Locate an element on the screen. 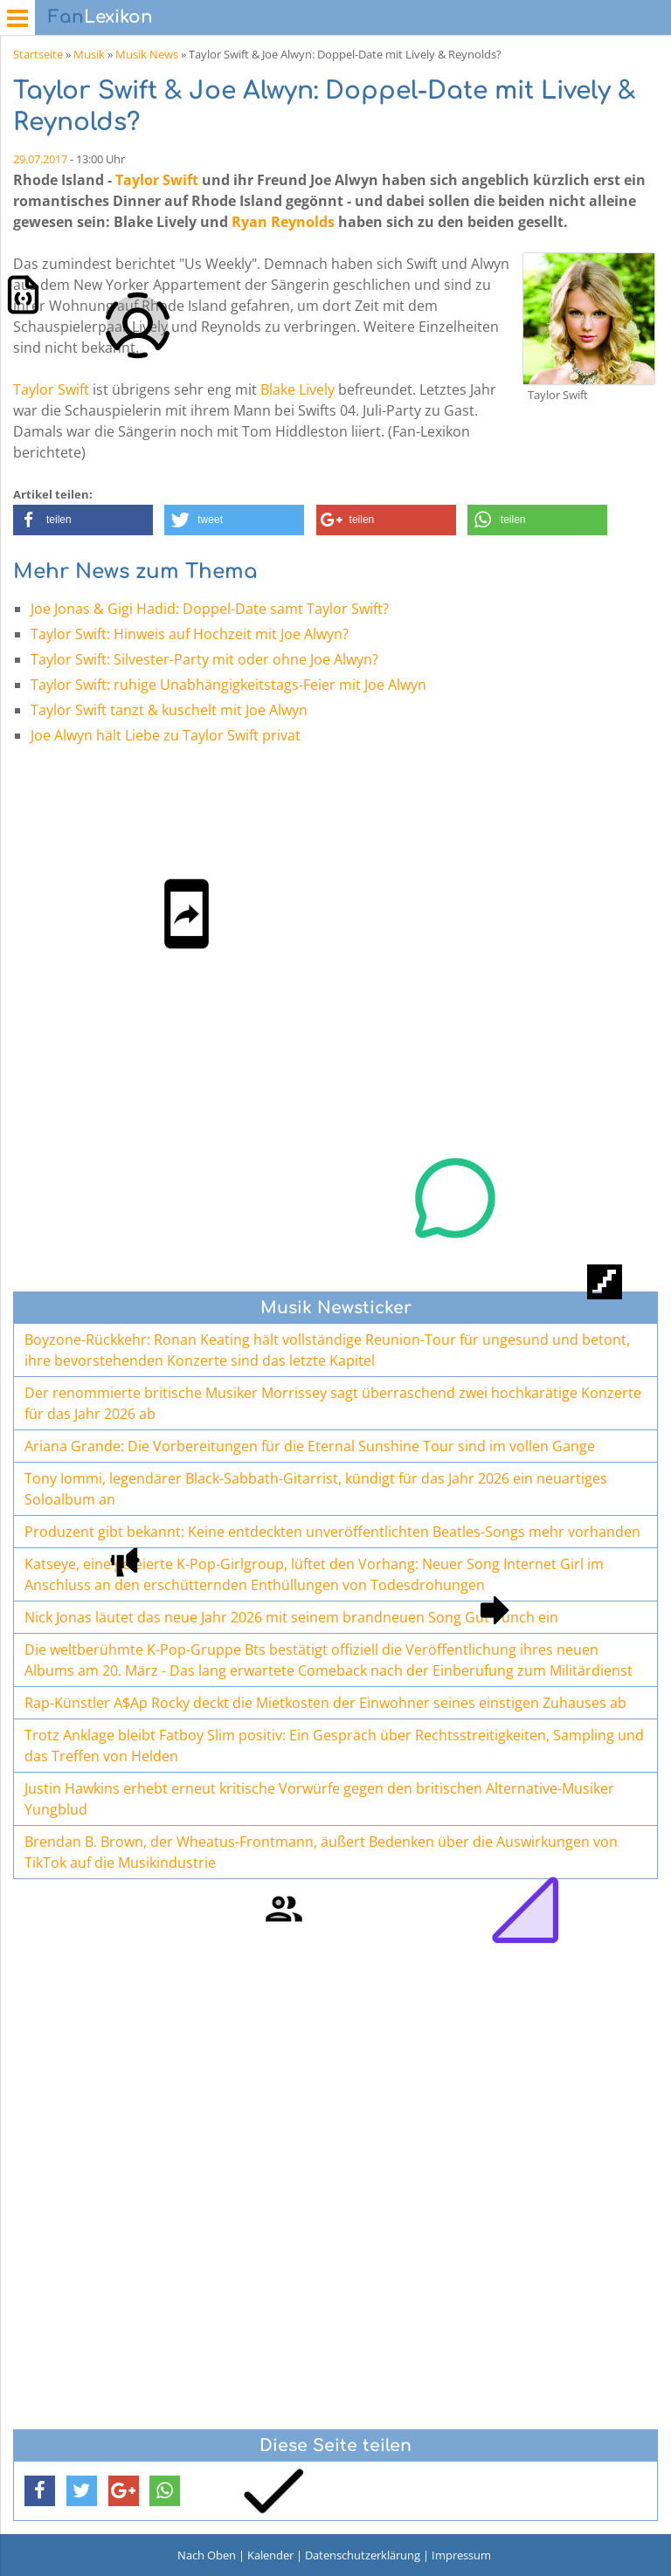 Image resolution: width=671 pixels, height=2576 pixels. open chat or messaging is located at coordinates (455, 1198).